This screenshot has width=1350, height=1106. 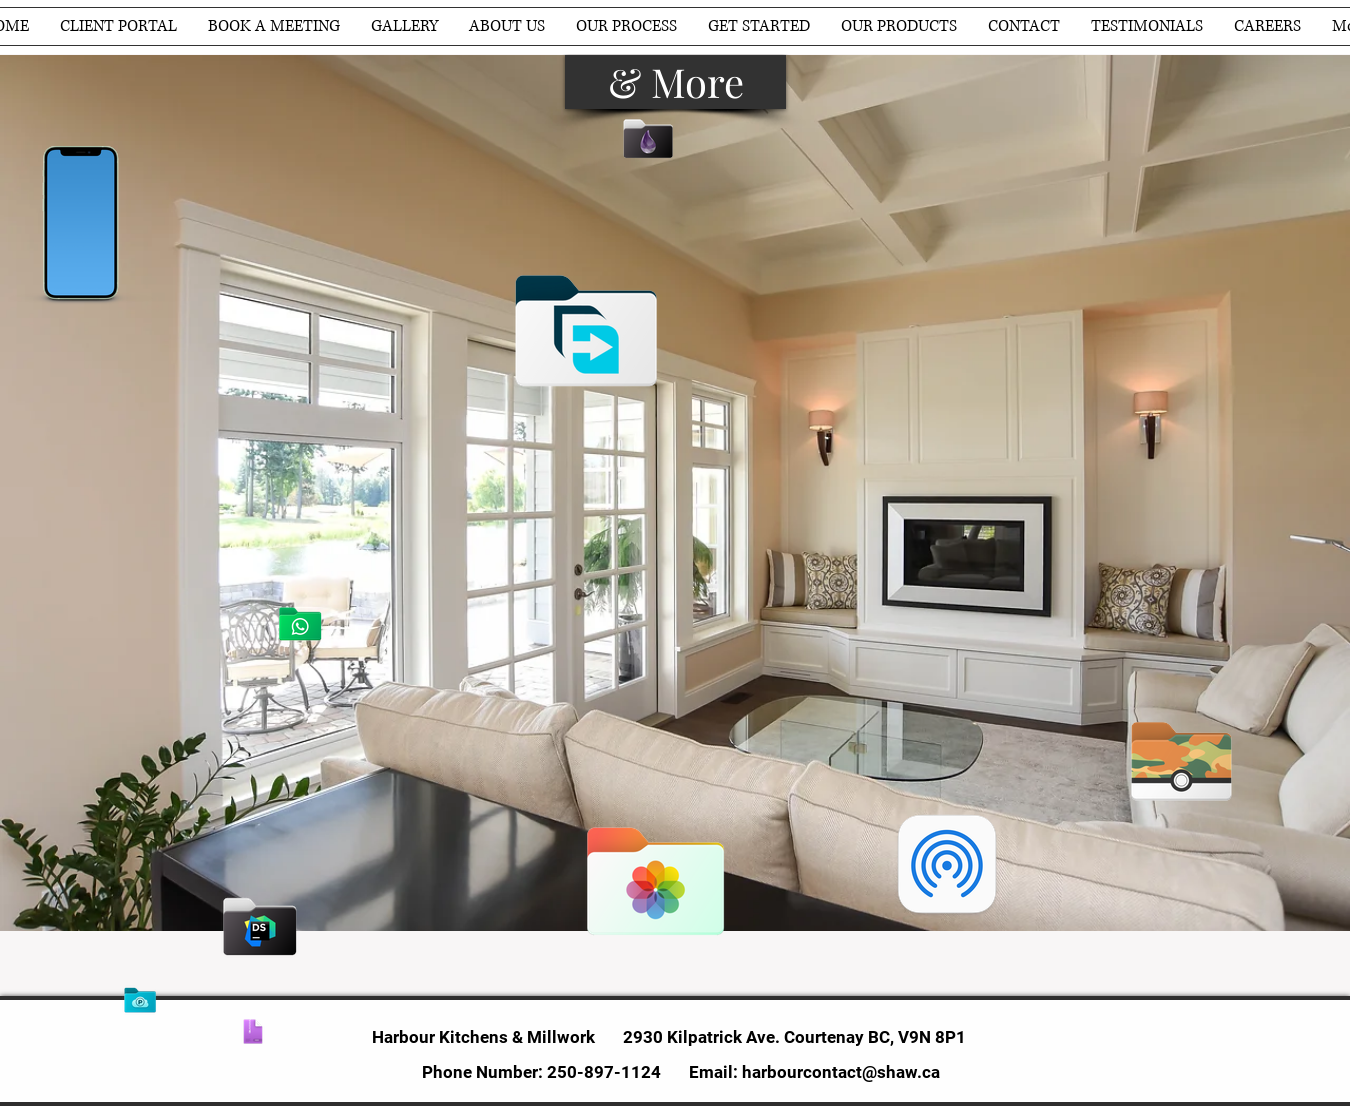 What do you see at coordinates (648, 140) in the screenshot?
I see `folder containing elixir programming language projects` at bounding box center [648, 140].